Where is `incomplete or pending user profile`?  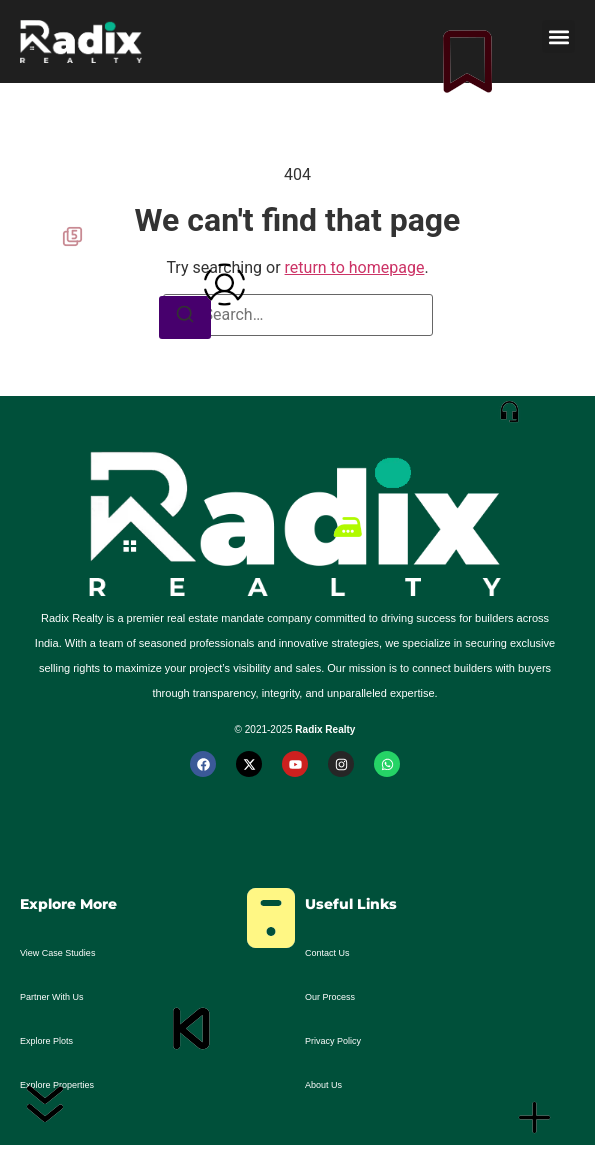 incomplete or pending user profile is located at coordinates (224, 284).